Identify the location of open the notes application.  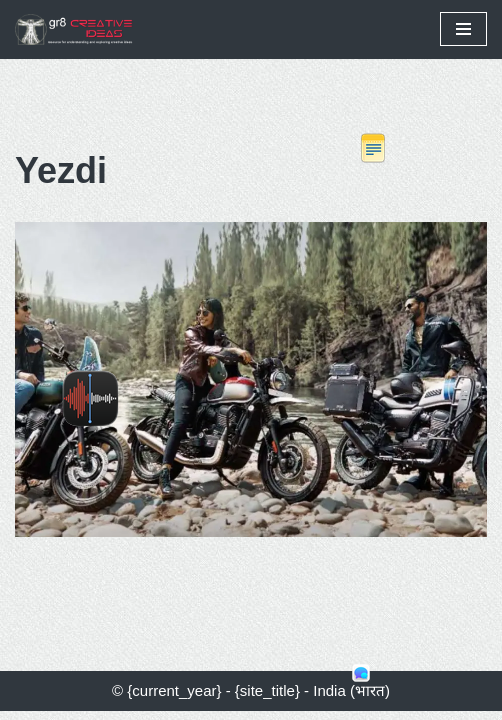
(373, 148).